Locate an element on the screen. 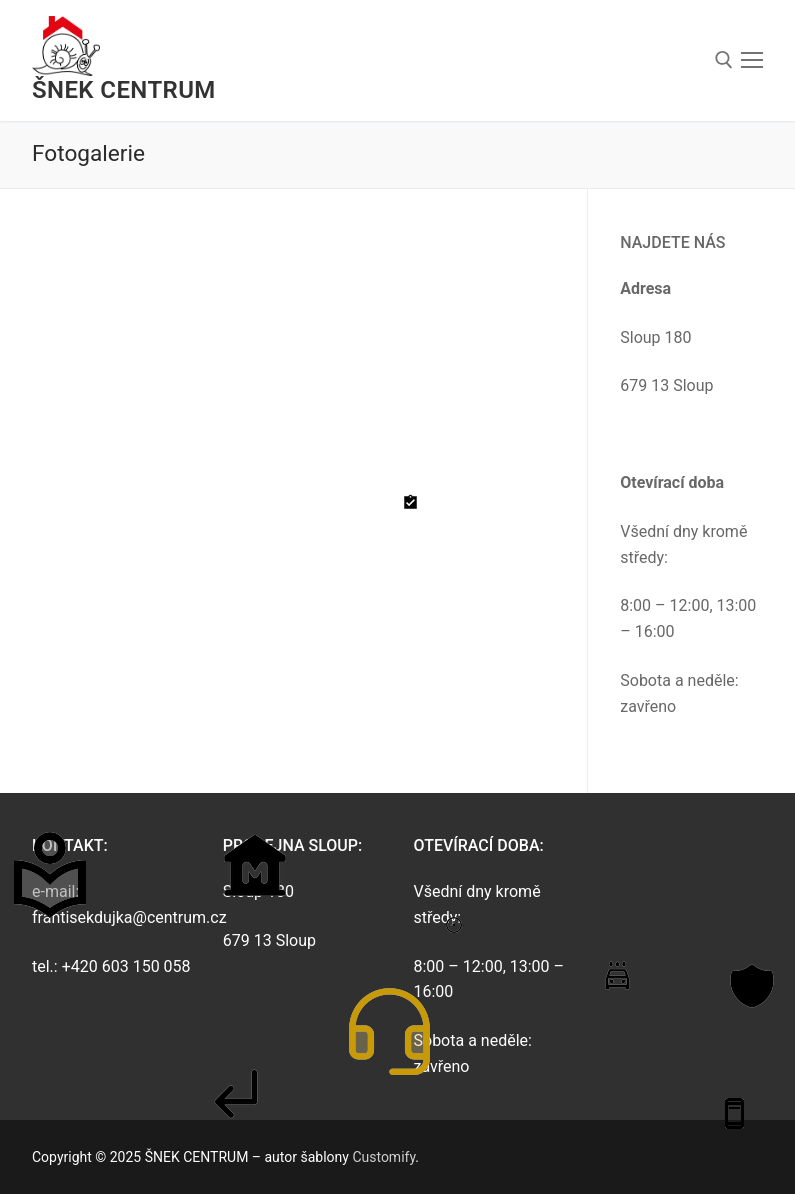 The height and width of the screenshot is (1194, 795). mark task or assignment as complete is located at coordinates (410, 502).